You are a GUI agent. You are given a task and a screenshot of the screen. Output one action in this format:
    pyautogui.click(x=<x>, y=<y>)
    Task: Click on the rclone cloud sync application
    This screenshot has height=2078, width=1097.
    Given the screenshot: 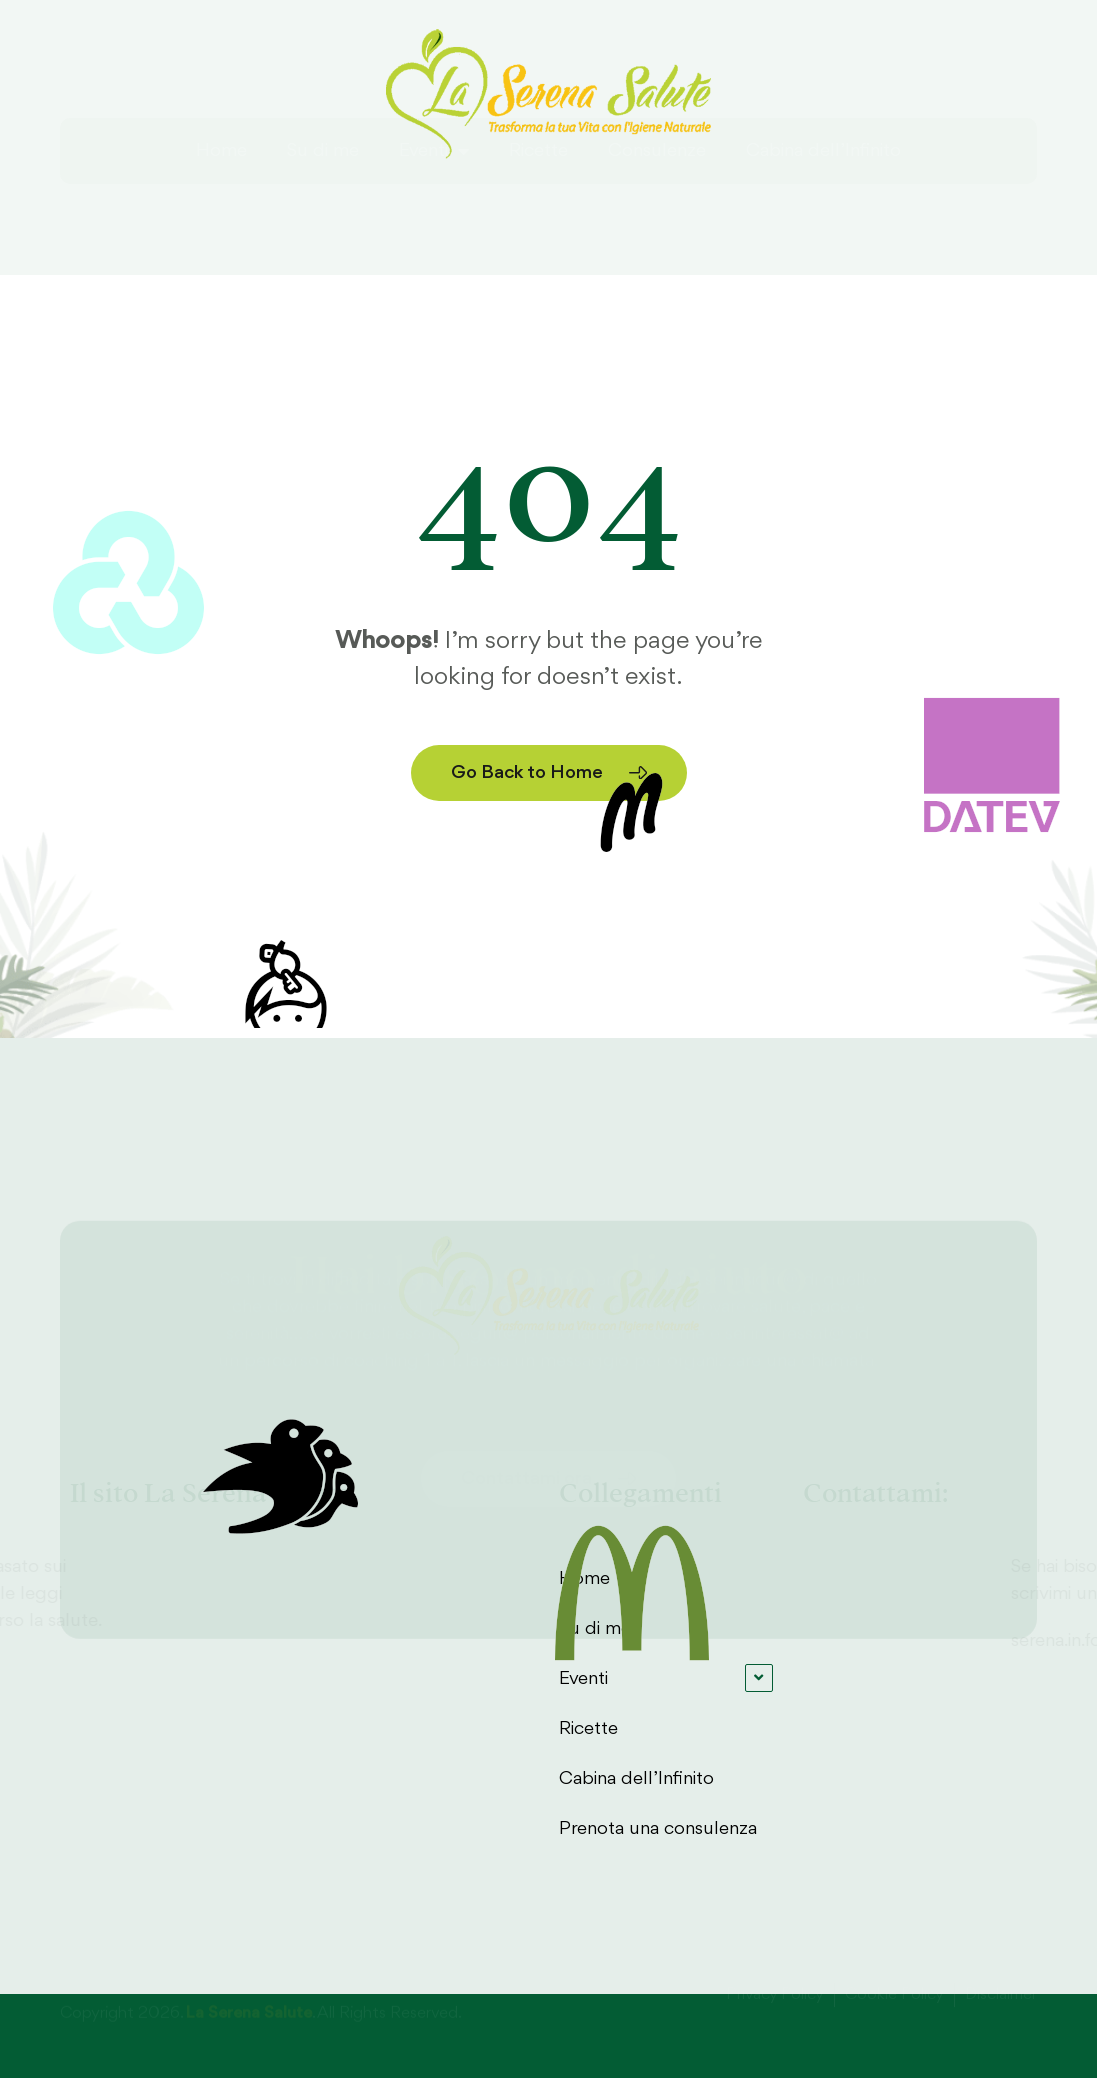 What is the action you would take?
    pyautogui.click(x=128, y=582)
    